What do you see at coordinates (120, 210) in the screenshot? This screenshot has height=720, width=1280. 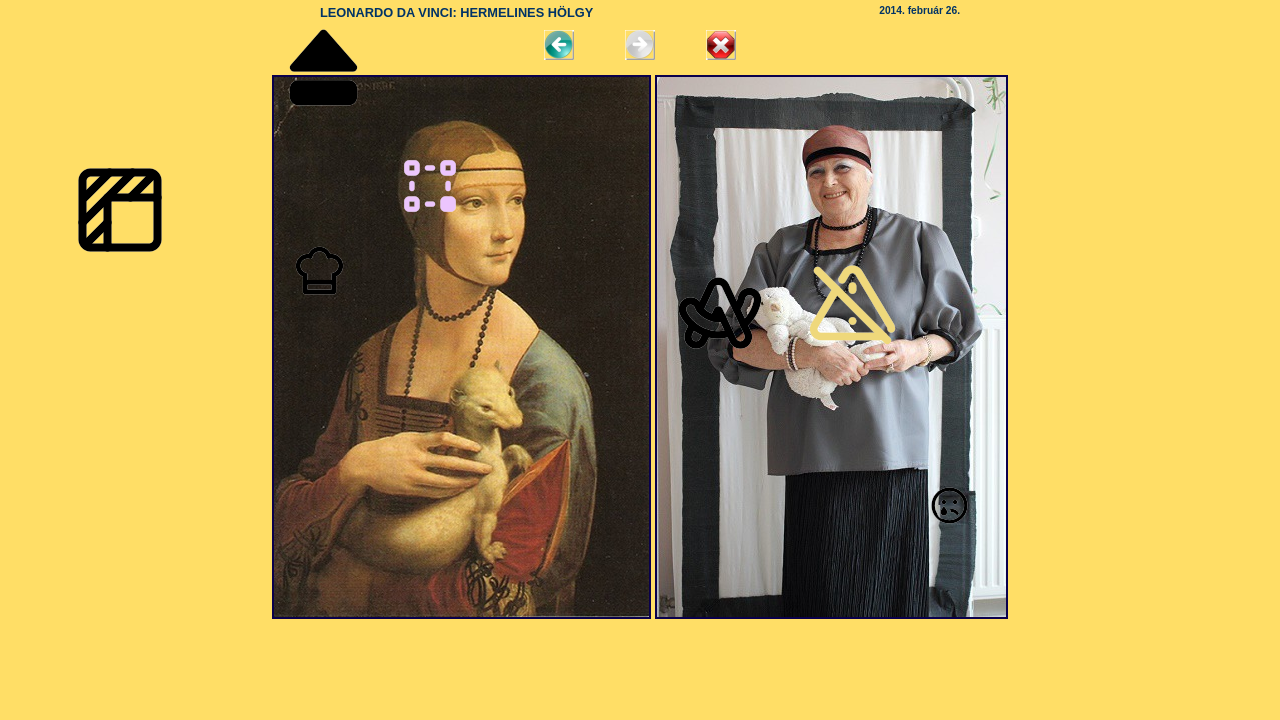 I see `freeze row and column headers in a spreadsheet` at bounding box center [120, 210].